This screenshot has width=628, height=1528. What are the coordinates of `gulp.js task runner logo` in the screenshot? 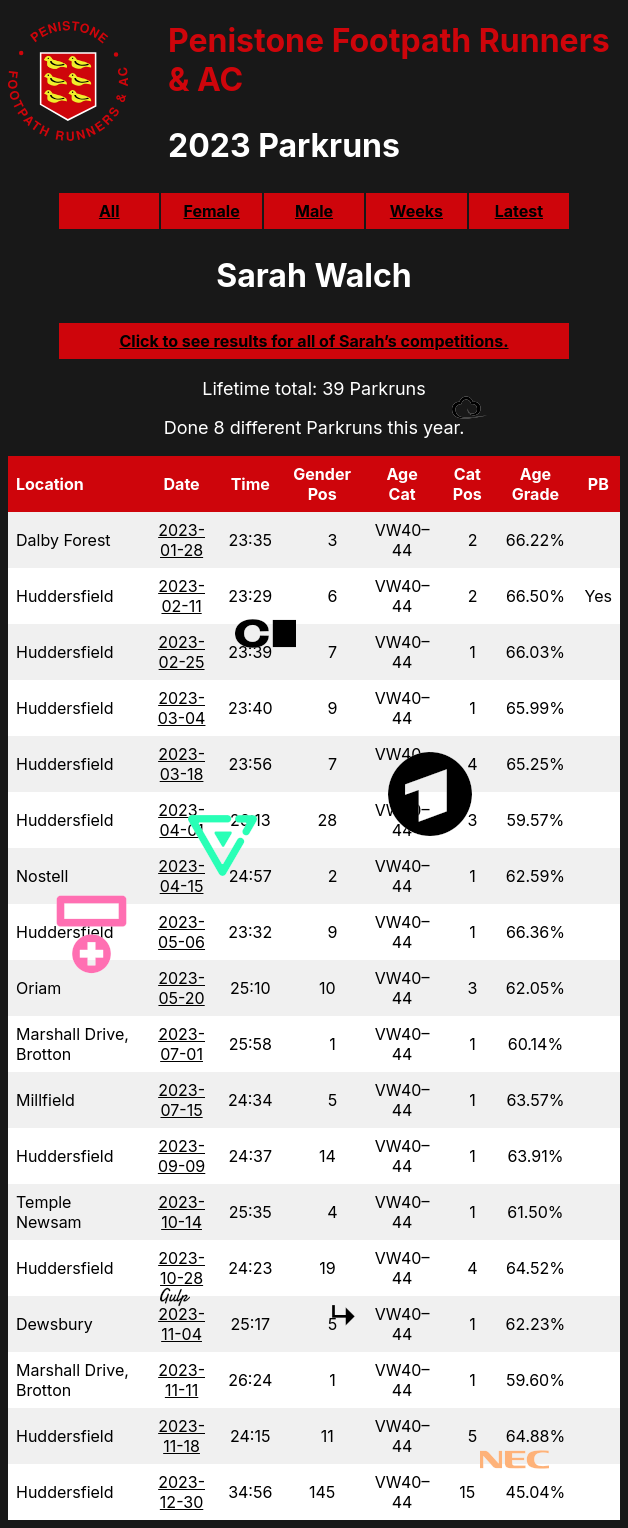 It's located at (175, 1297).